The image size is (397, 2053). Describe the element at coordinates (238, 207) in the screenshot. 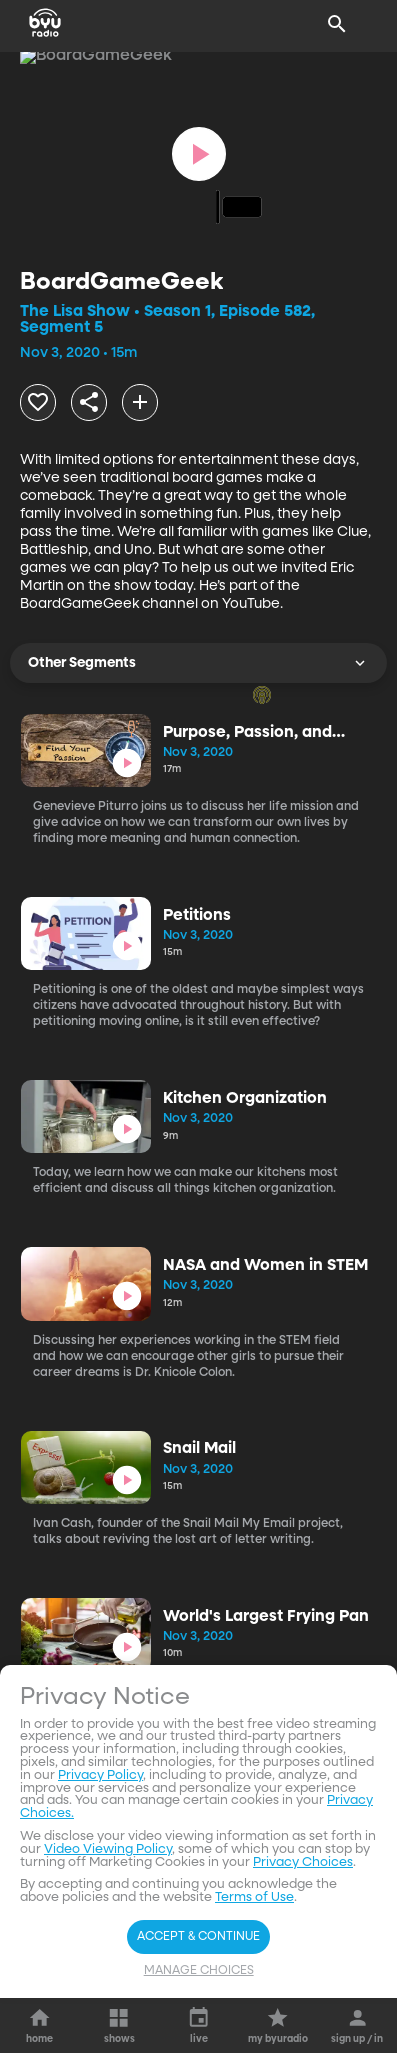

I see `align content to the left edge` at that location.